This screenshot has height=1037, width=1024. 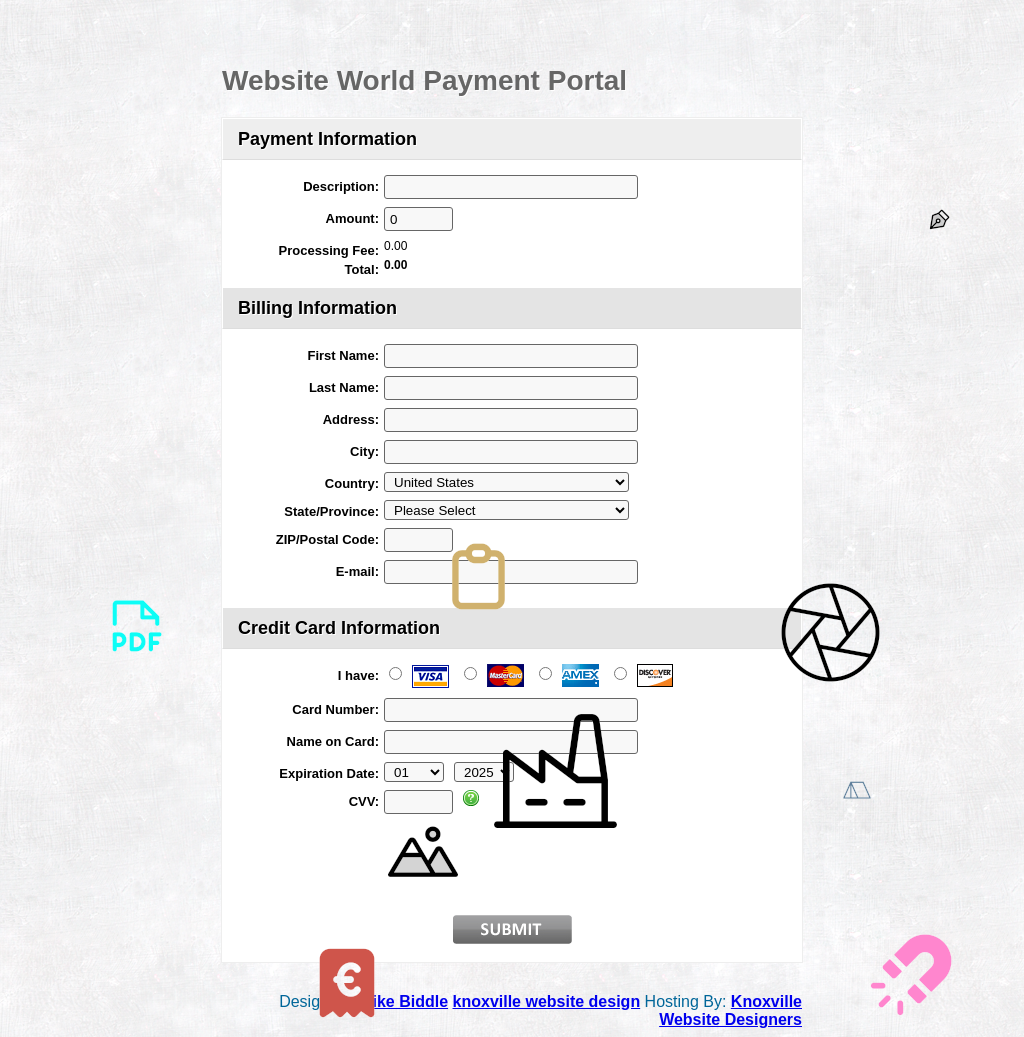 What do you see at coordinates (912, 974) in the screenshot?
I see `attract or pull related items together` at bounding box center [912, 974].